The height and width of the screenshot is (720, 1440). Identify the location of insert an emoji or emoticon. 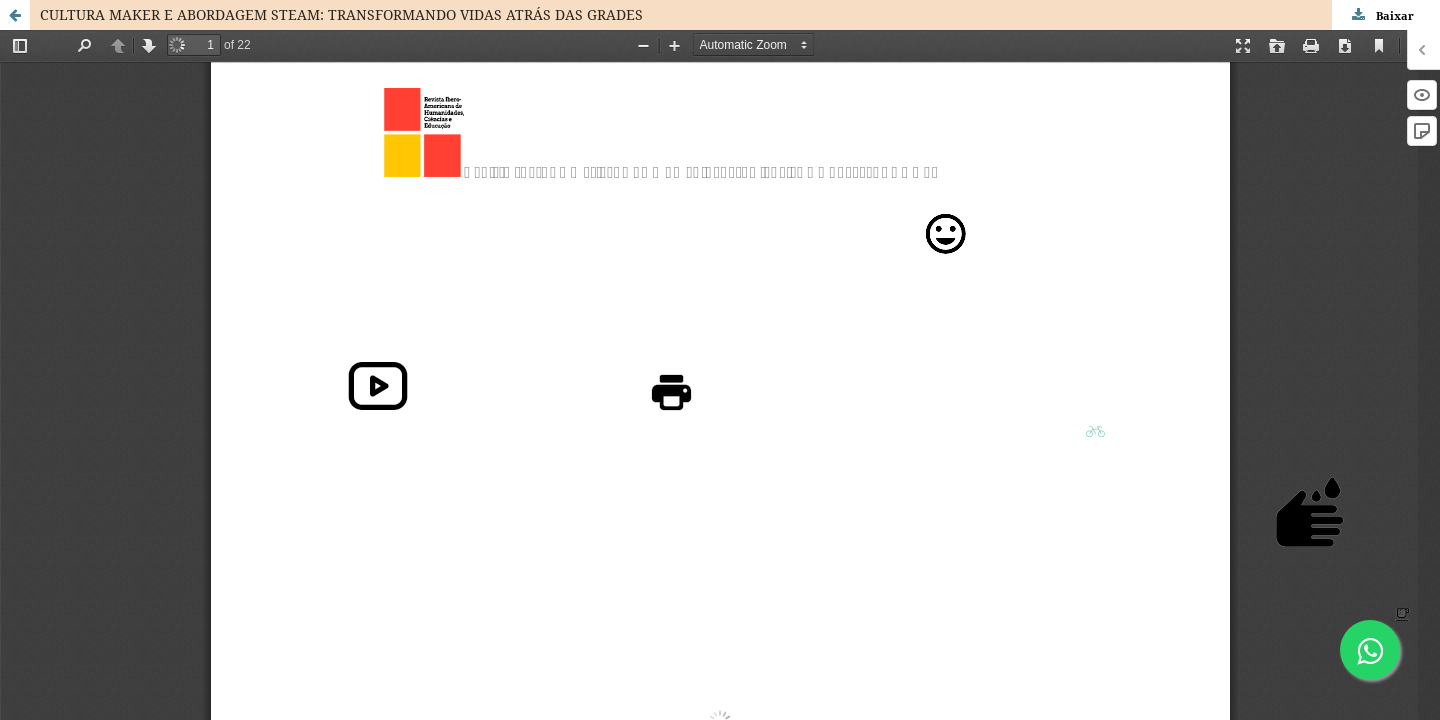
(946, 234).